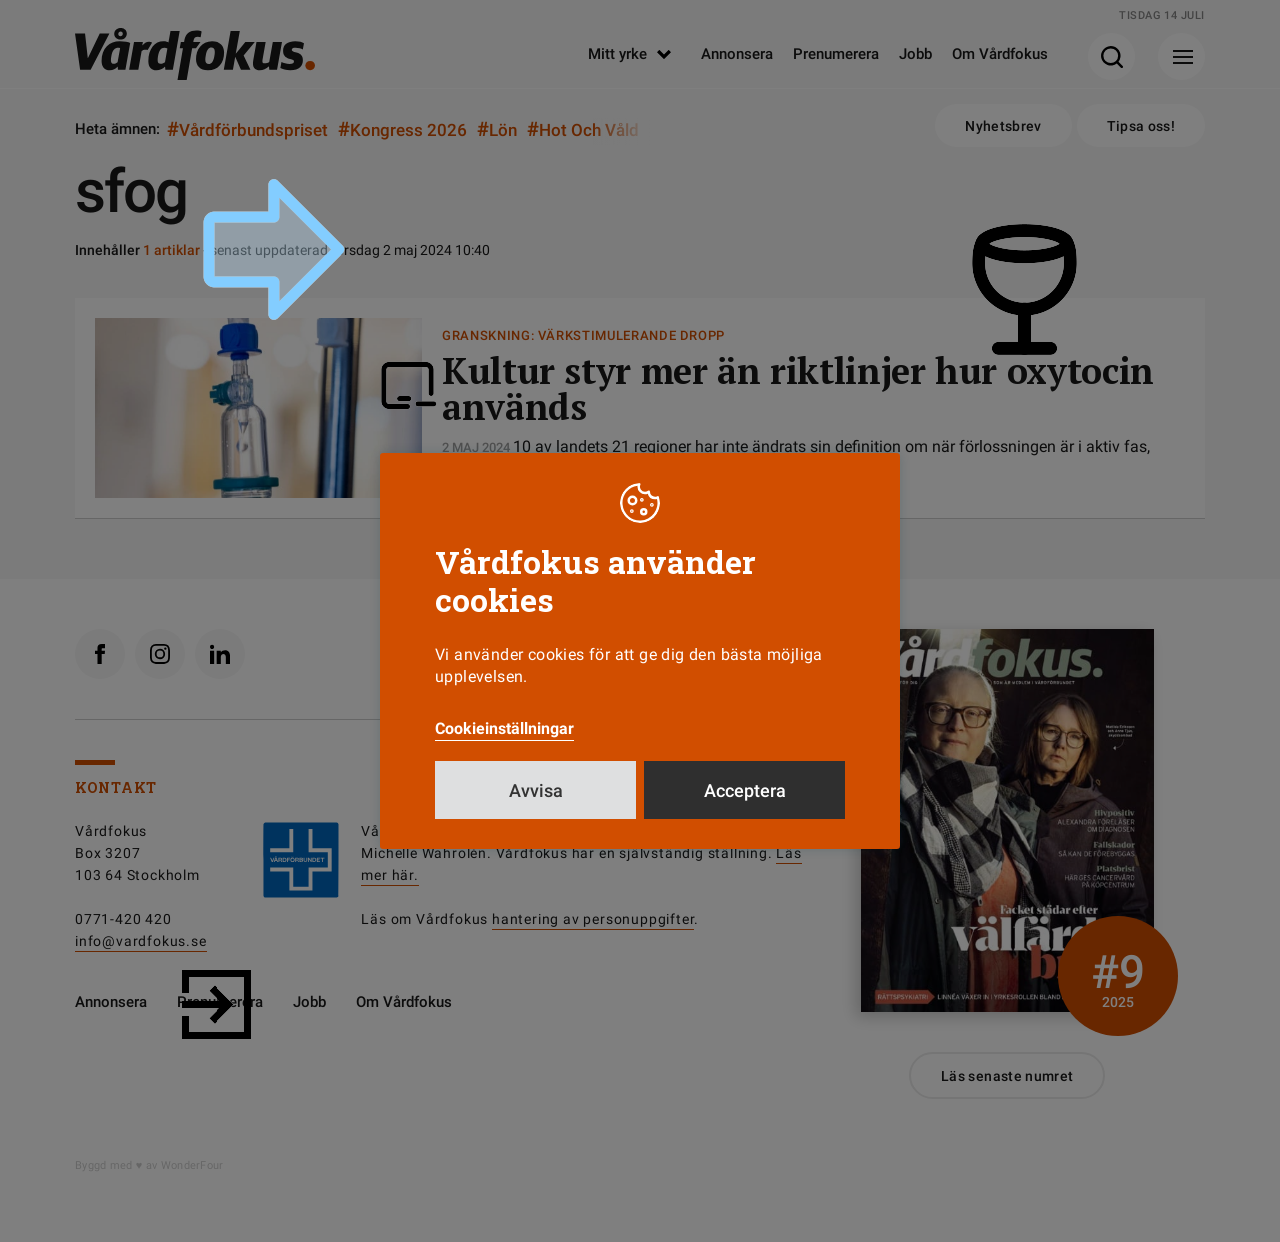 This screenshot has width=1280, height=1242. What do you see at coordinates (1024, 289) in the screenshot?
I see `view cocktail or drink menu` at bounding box center [1024, 289].